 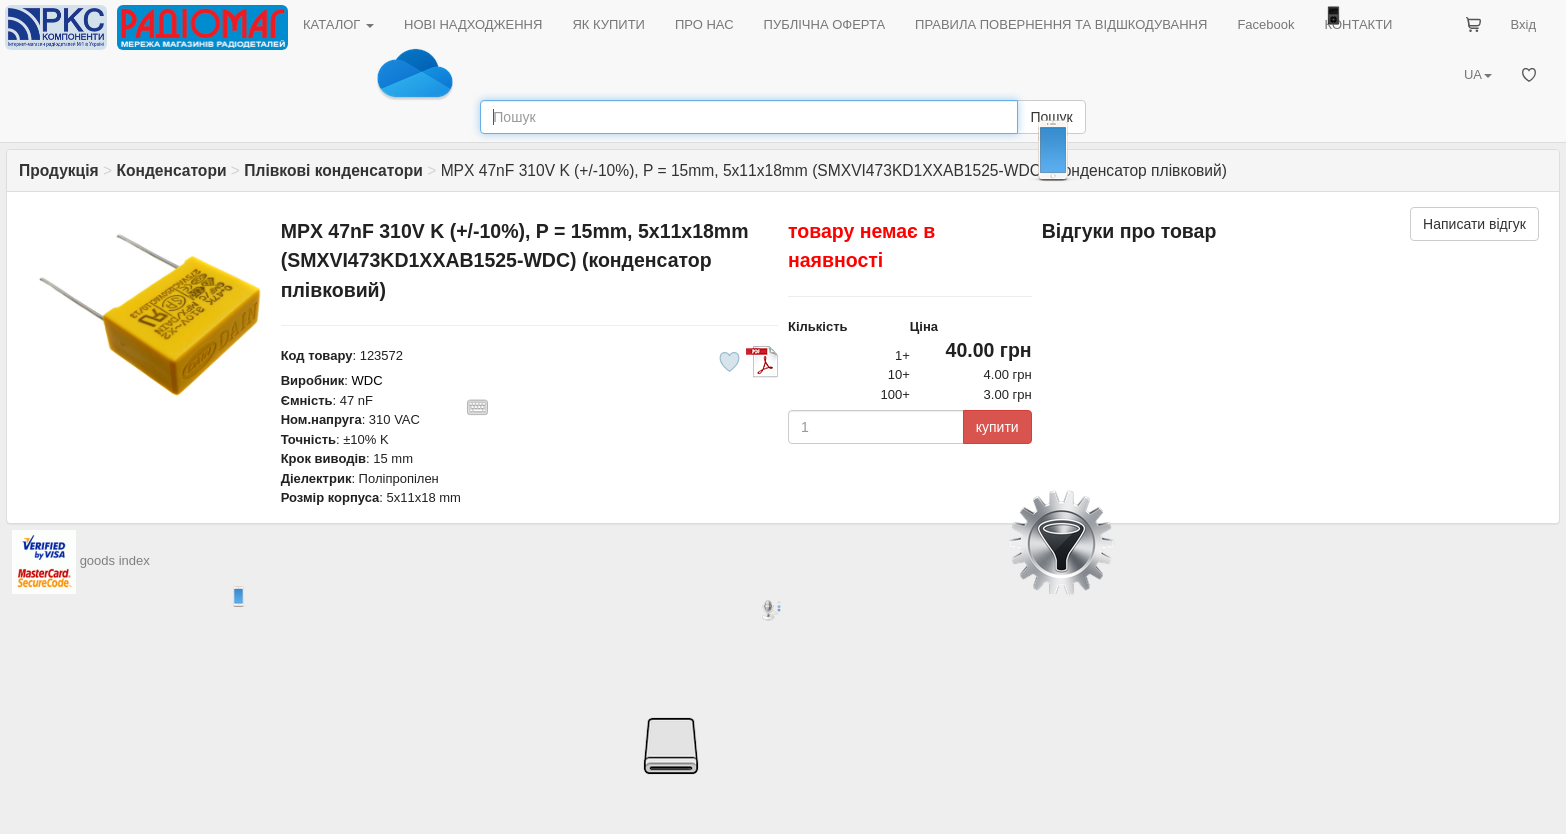 I want to click on access keyboard settings, so click(x=477, y=407).